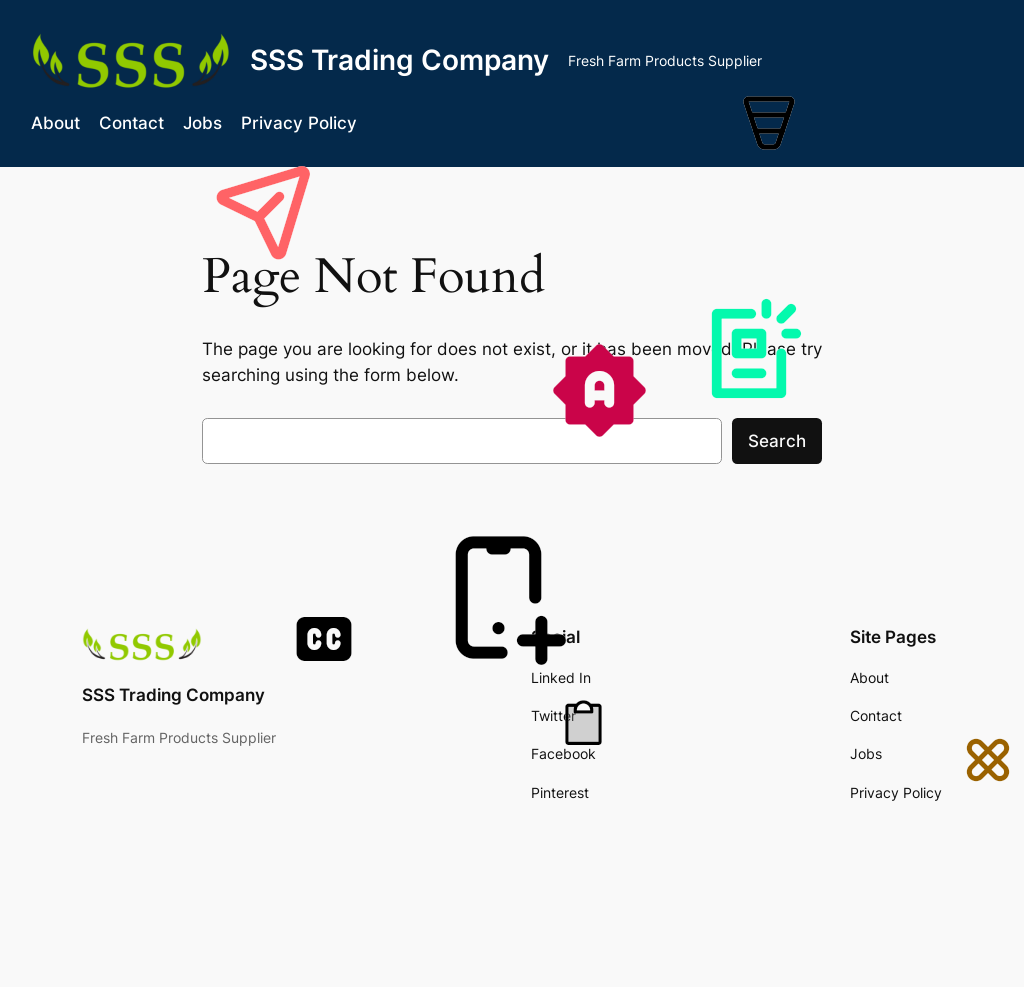  Describe the element at coordinates (599, 390) in the screenshot. I see `enable automatic brightness adjustment` at that location.